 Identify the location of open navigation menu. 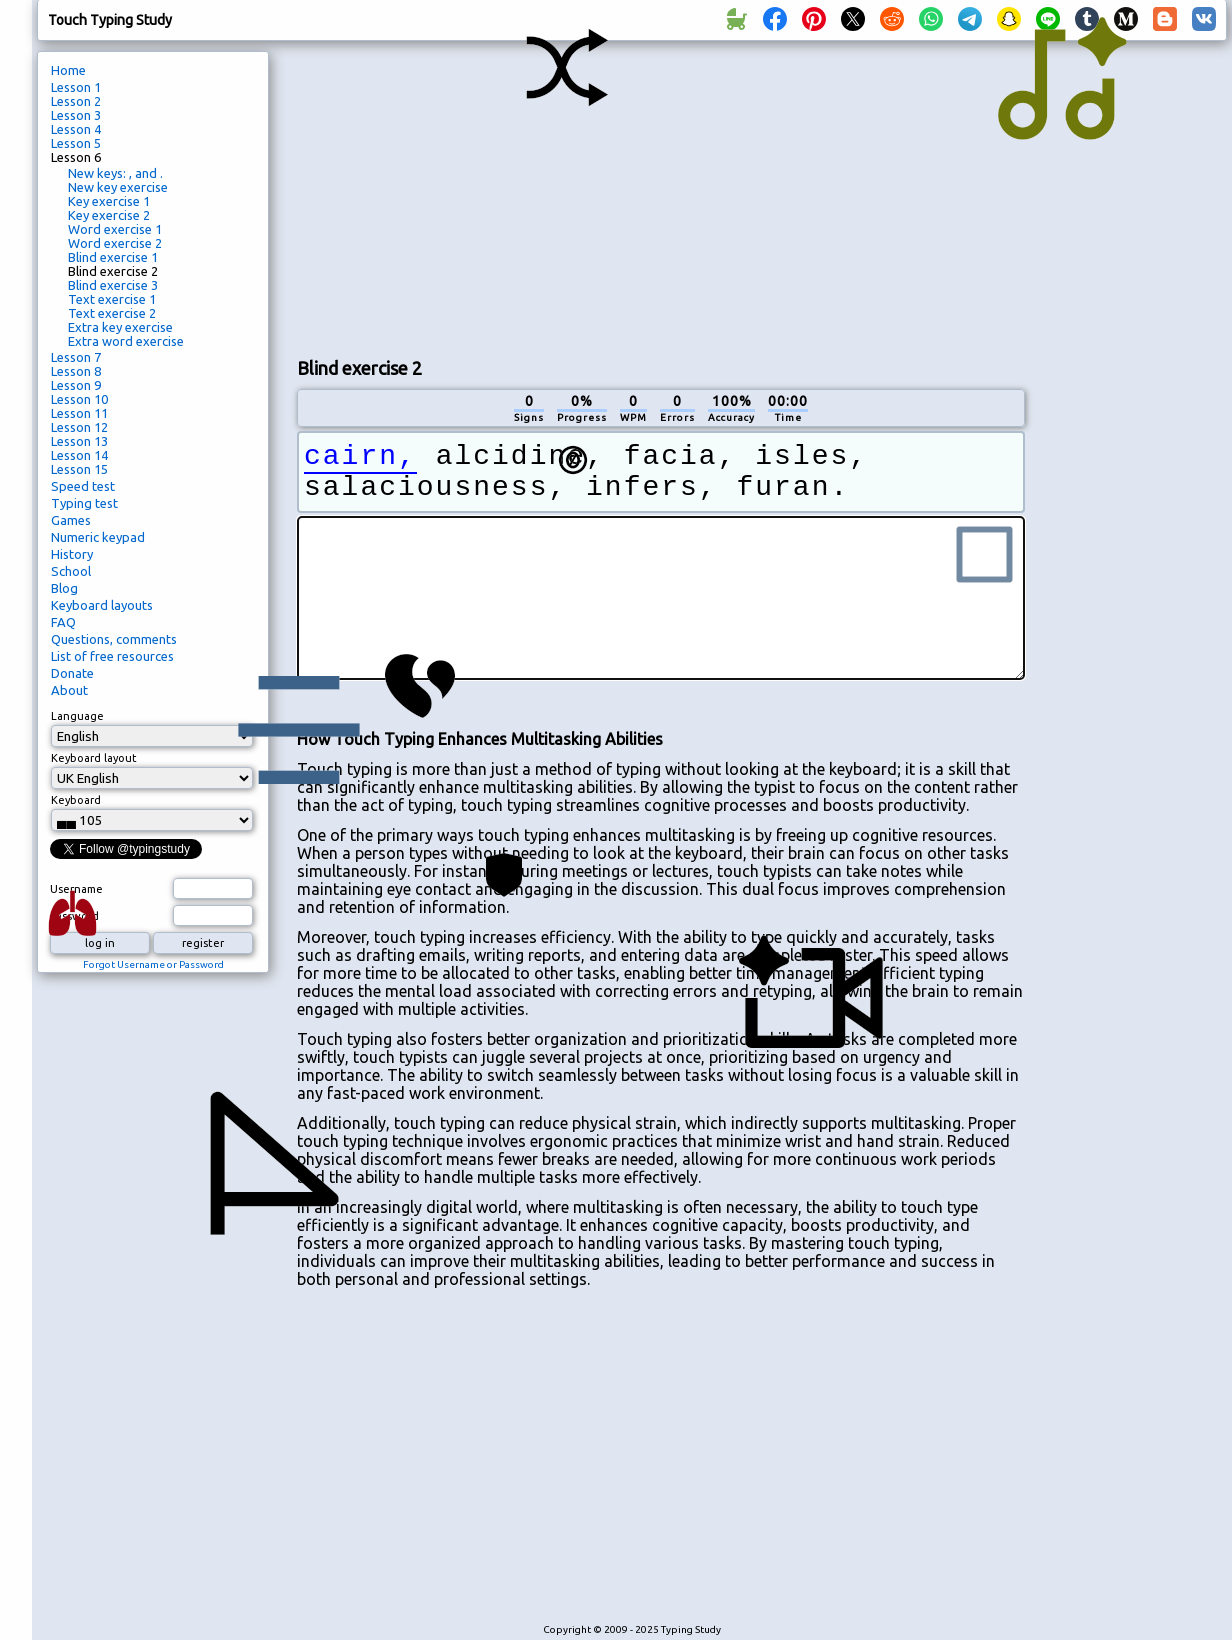
(299, 730).